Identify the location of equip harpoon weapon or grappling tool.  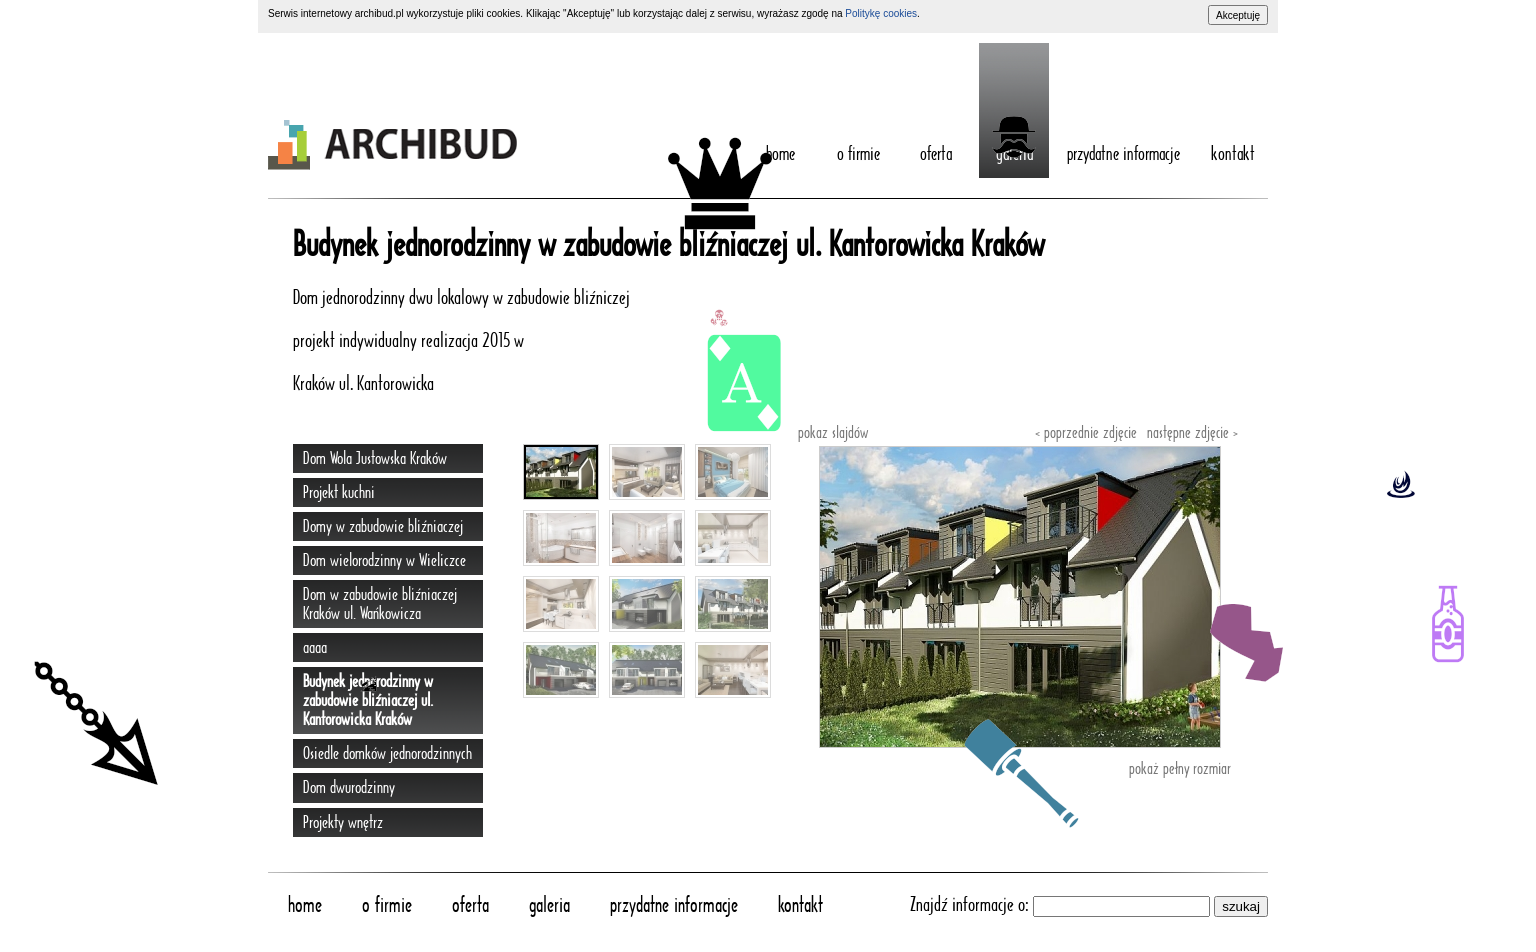
(96, 723).